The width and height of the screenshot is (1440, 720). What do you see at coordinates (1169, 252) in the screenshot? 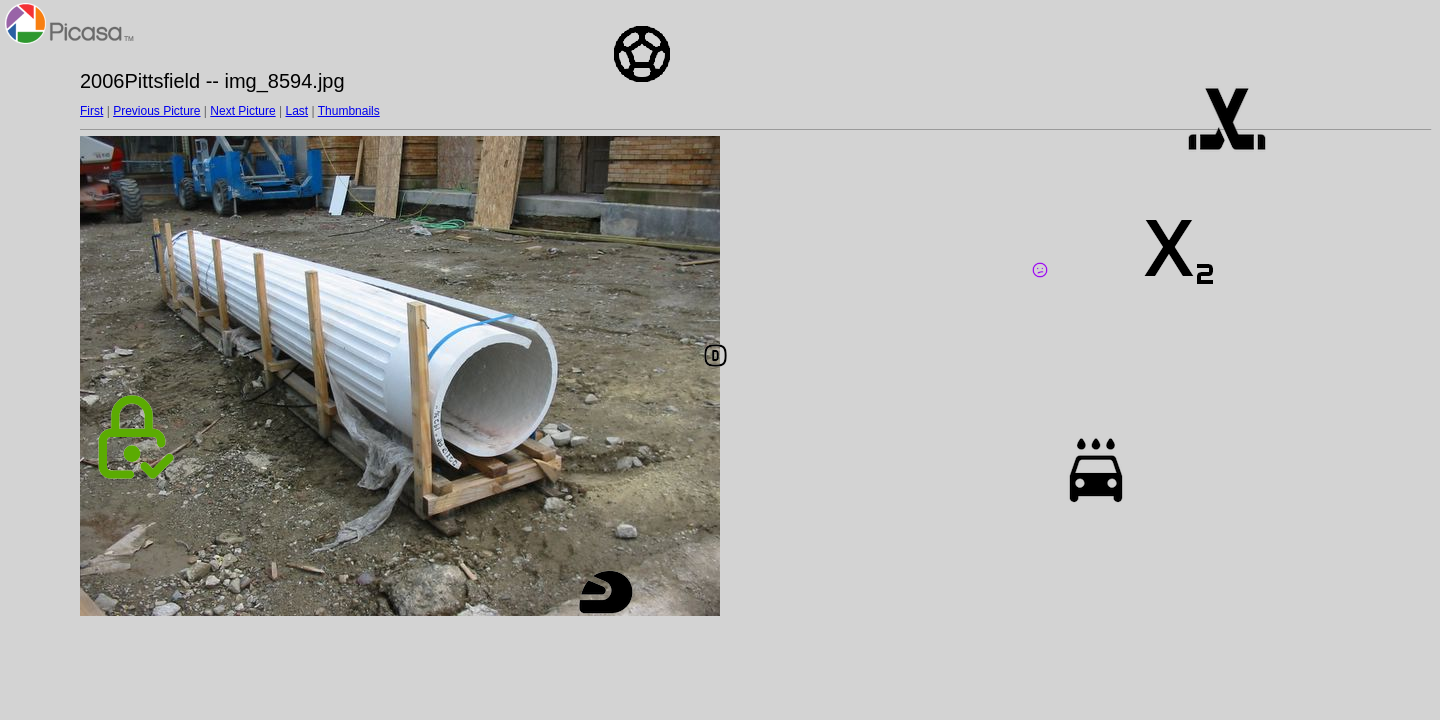
I see `format text as subscript` at bounding box center [1169, 252].